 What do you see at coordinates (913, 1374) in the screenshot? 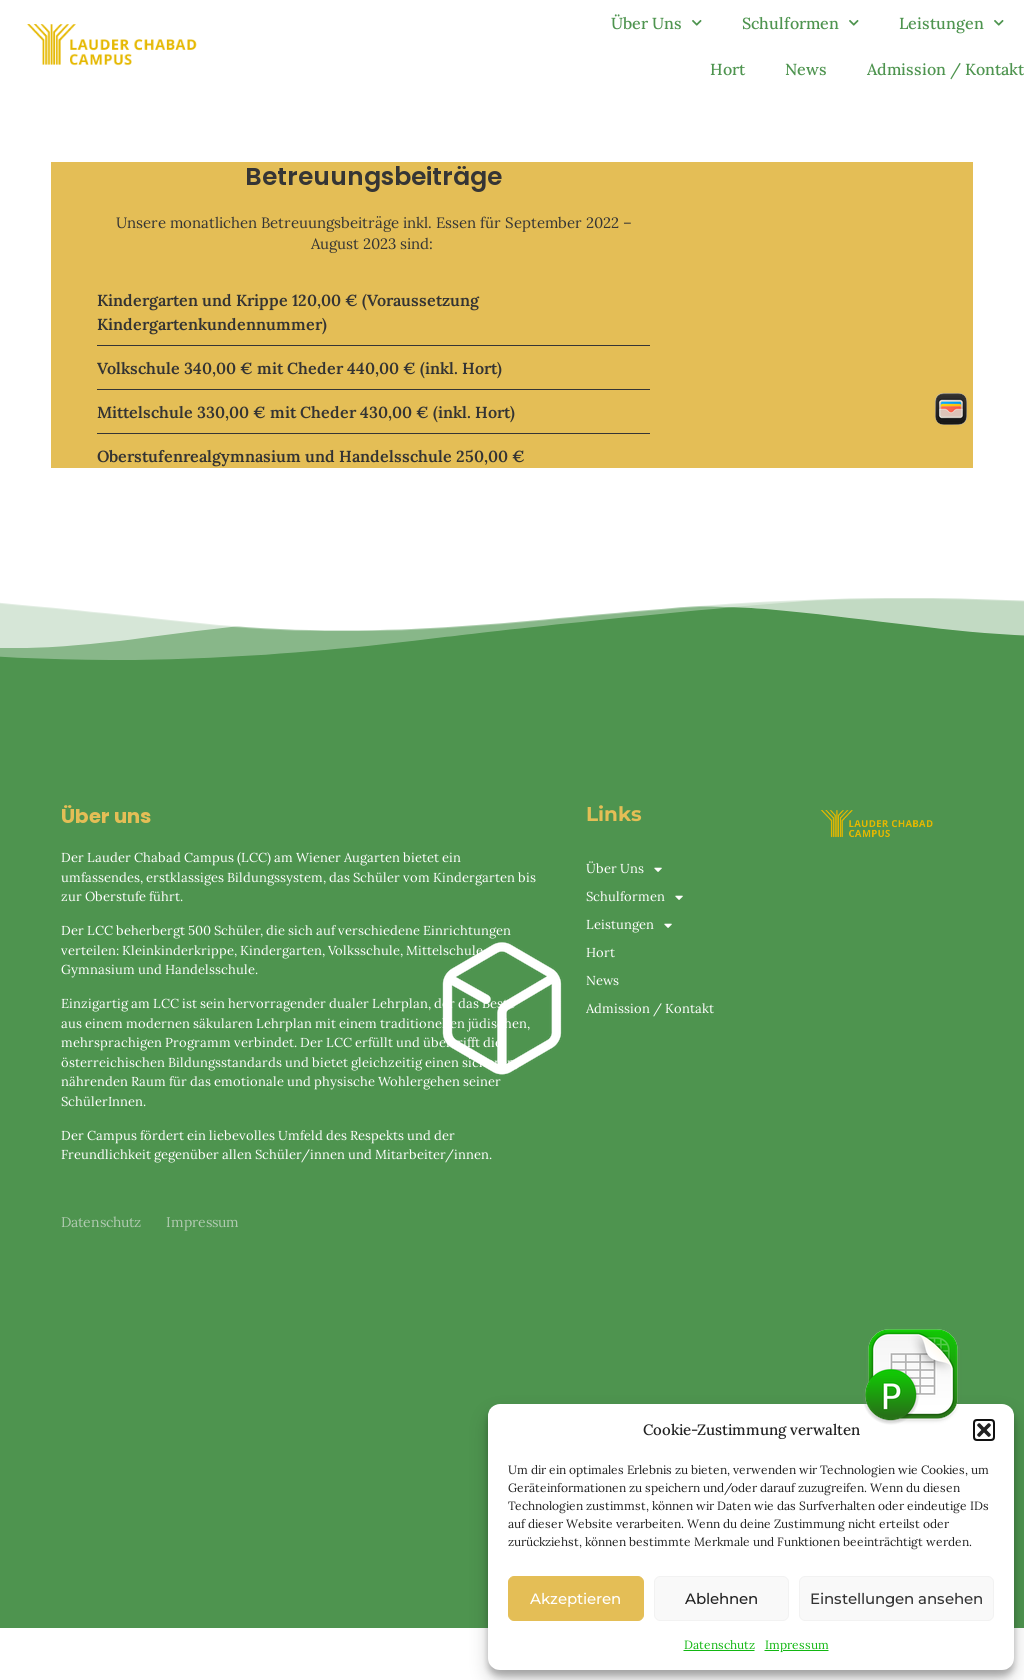
I see `open FreeOffice PlanMaker spreadsheet application` at bounding box center [913, 1374].